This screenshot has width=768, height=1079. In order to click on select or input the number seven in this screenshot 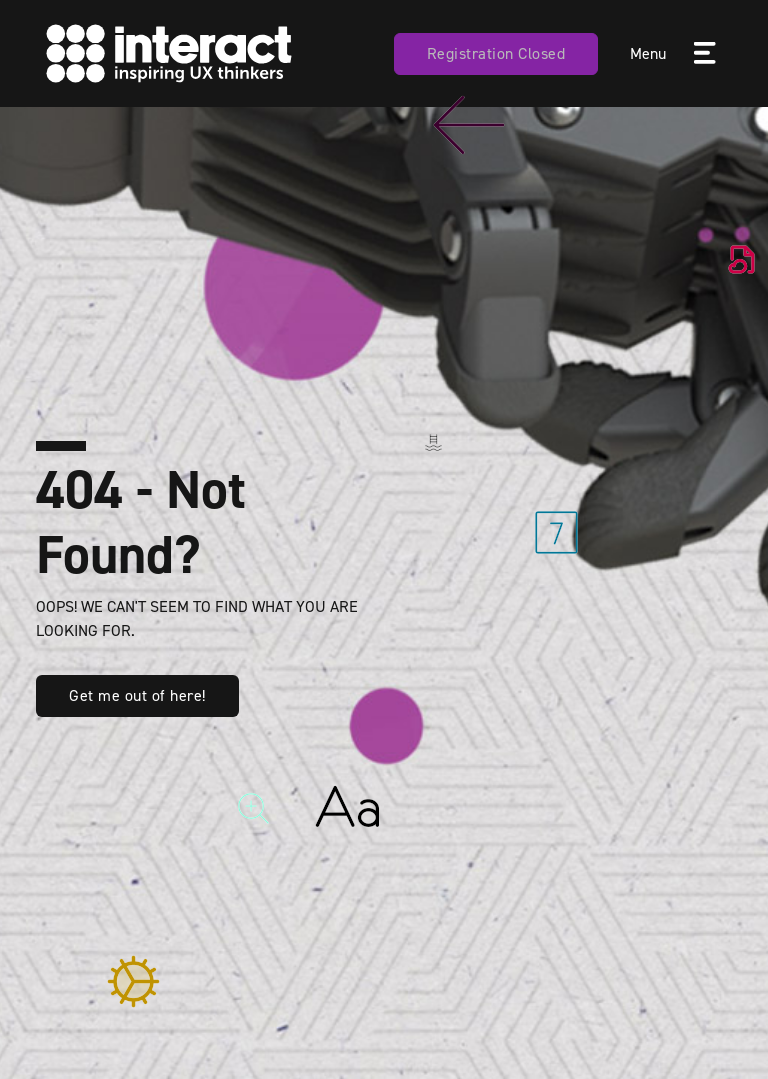, I will do `click(556, 532)`.